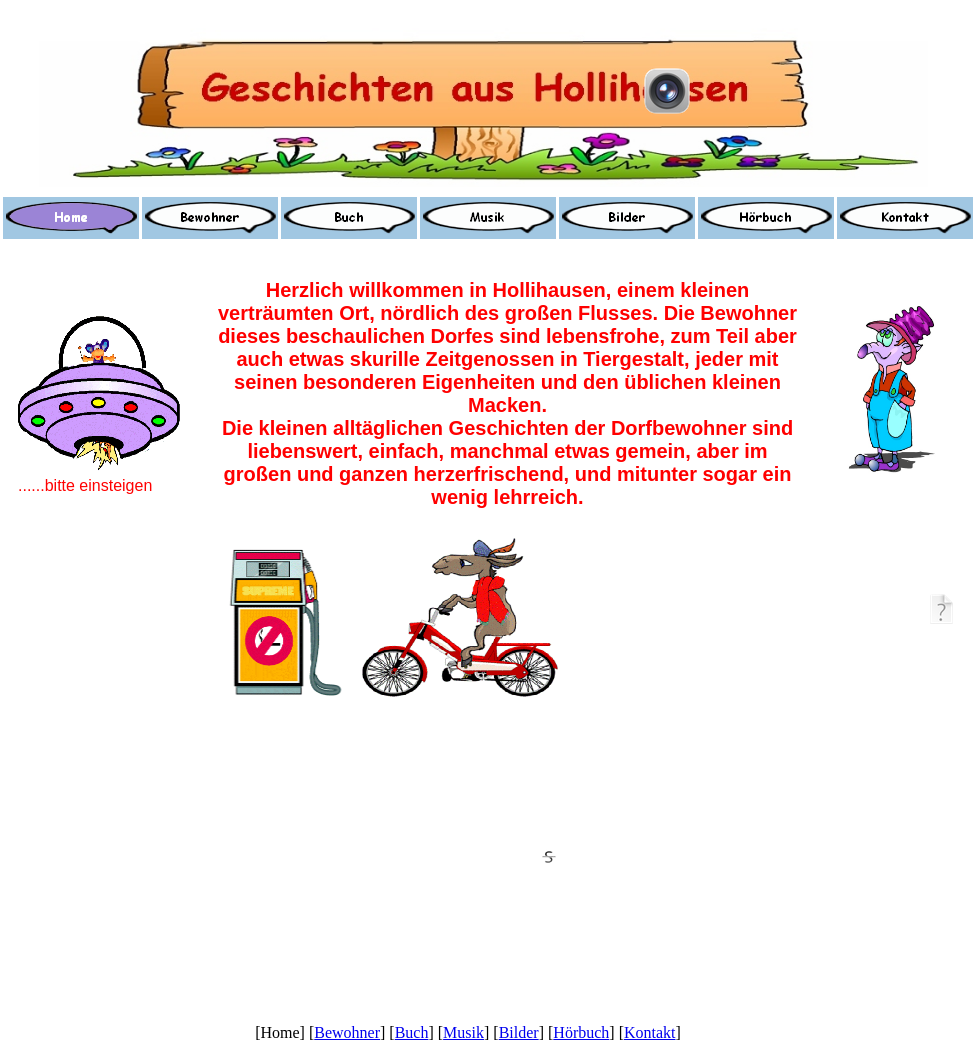 This screenshot has height=1042, width=976. What do you see at coordinates (549, 857) in the screenshot?
I see `apply strikethrough formatting to selected text` at bounding box center [549, 857].